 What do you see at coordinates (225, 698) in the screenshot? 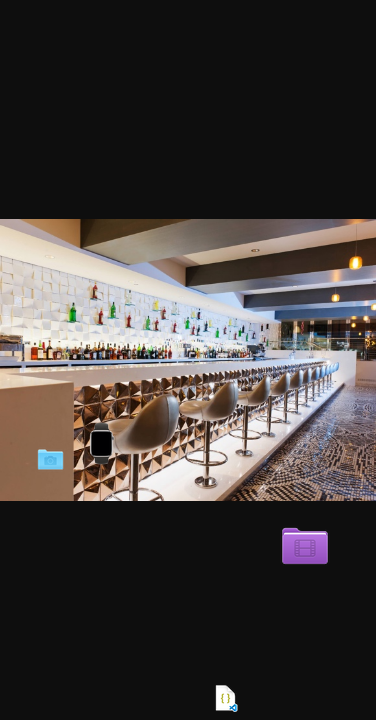
I see `open or edit a JSON file in Visual Studio Code` at bounding box center [225, 698].